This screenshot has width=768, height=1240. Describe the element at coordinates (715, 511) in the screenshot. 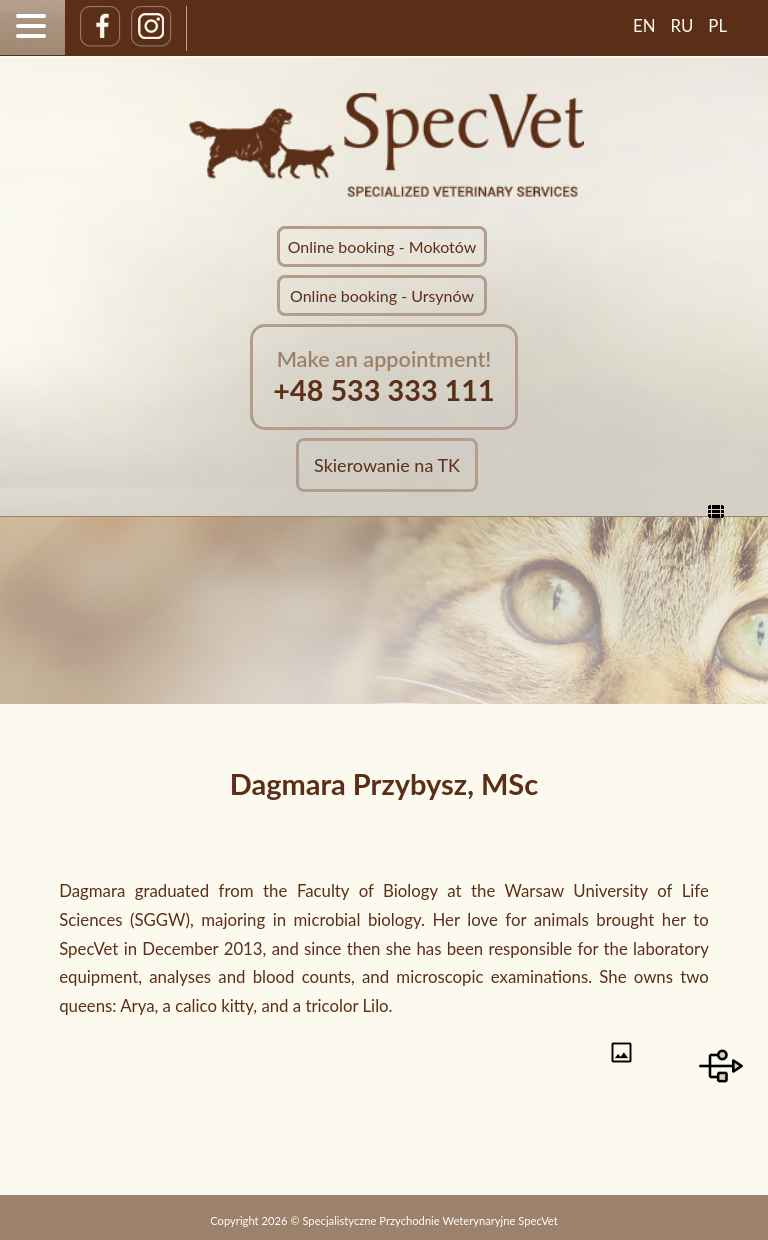

I see `switch to comfortable grid view` at that location.